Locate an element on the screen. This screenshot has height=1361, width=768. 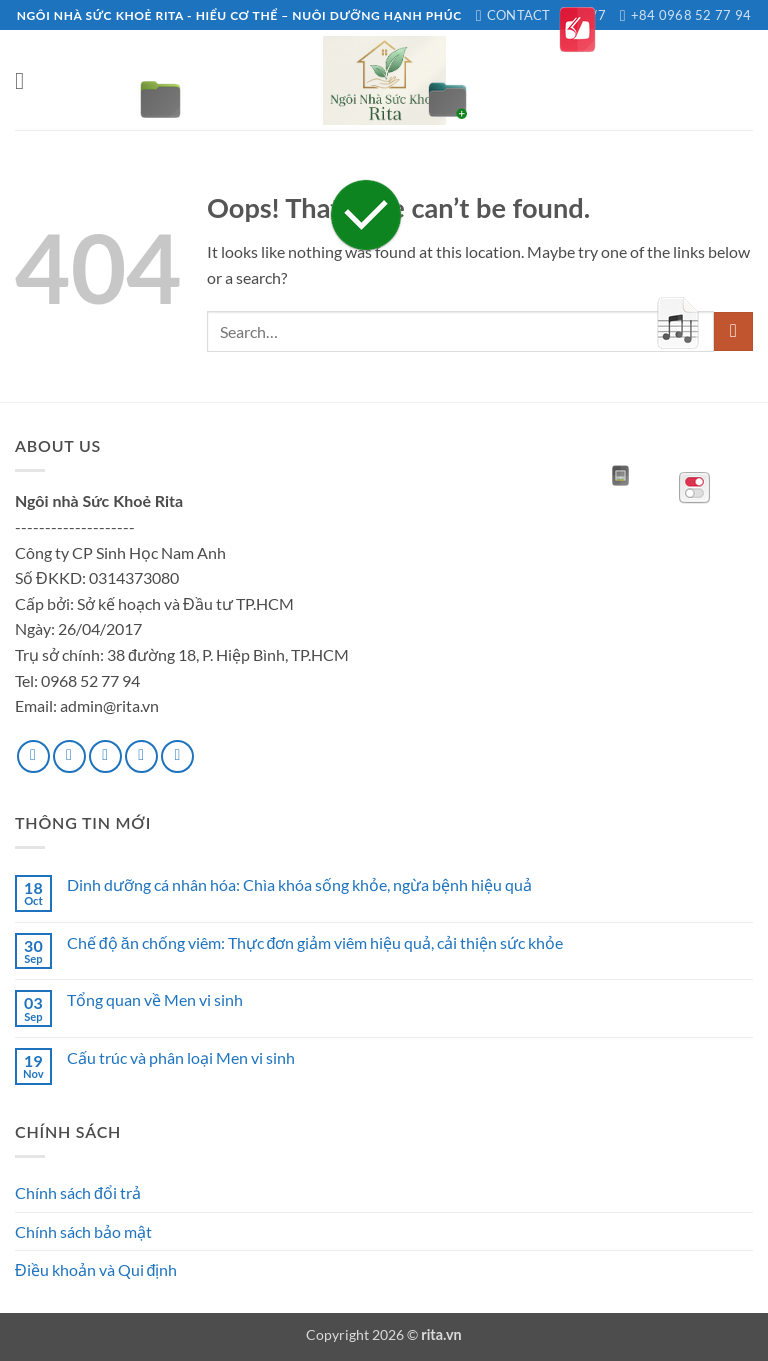
open a folder or directory is located at coordinates (160, 99).